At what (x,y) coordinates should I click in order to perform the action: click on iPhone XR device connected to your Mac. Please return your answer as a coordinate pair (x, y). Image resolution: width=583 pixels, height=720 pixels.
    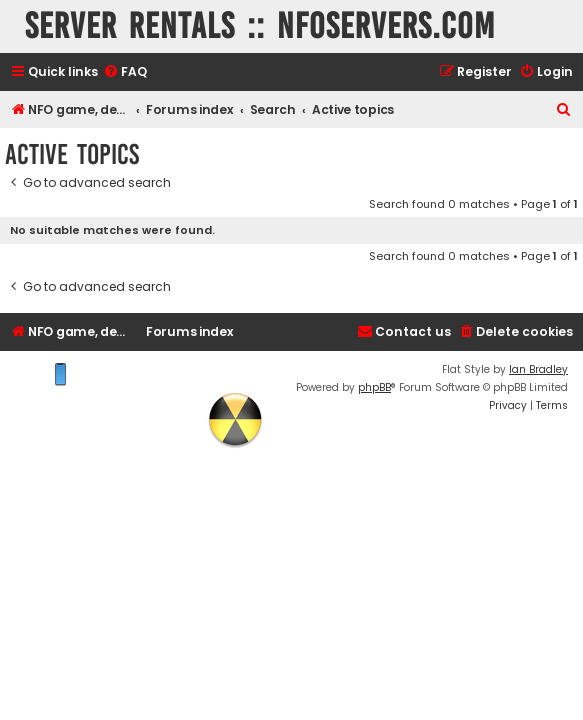
    Looking at the image, I should click on (60, 374).